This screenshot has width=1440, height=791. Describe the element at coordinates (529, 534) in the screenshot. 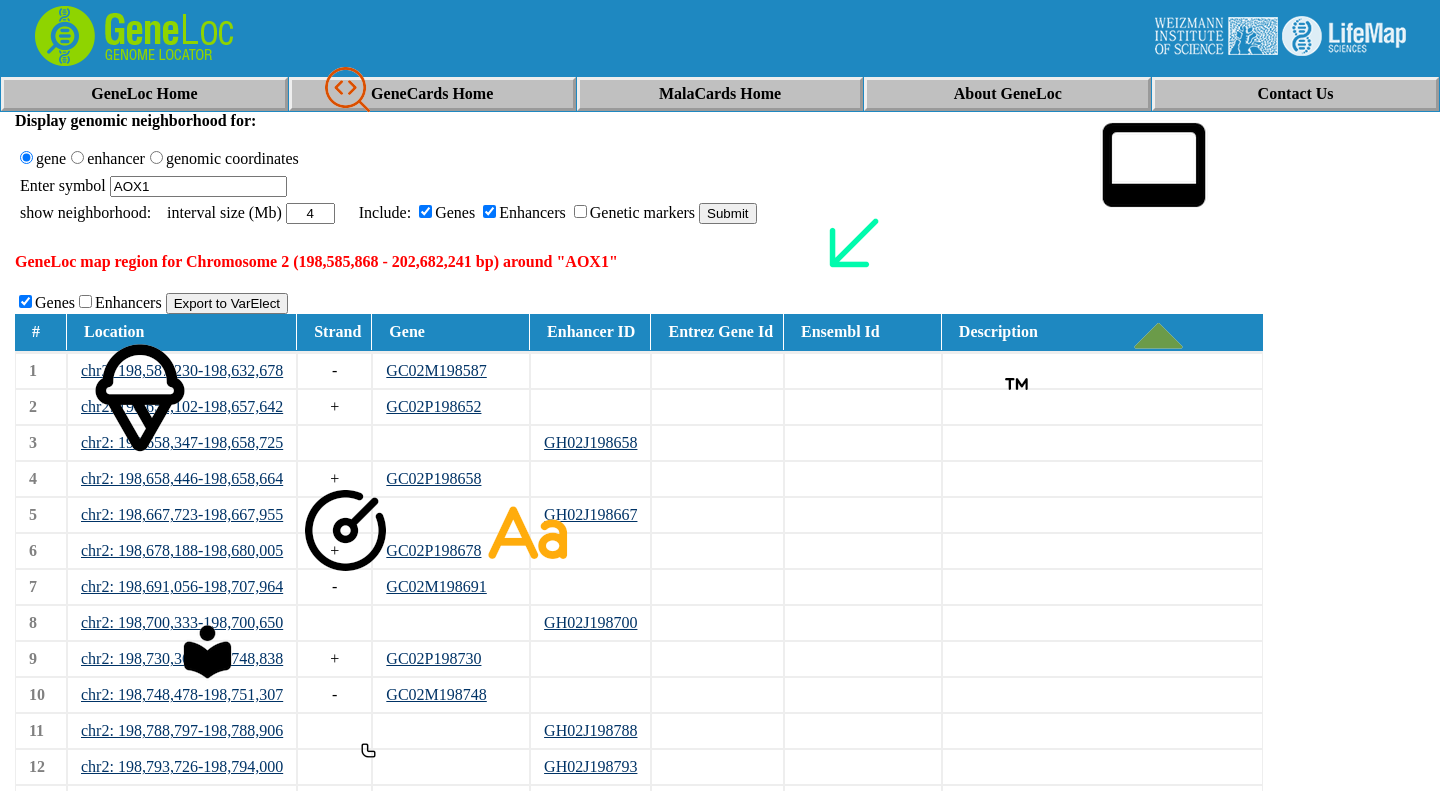

I see `change font or text settings` at that location.